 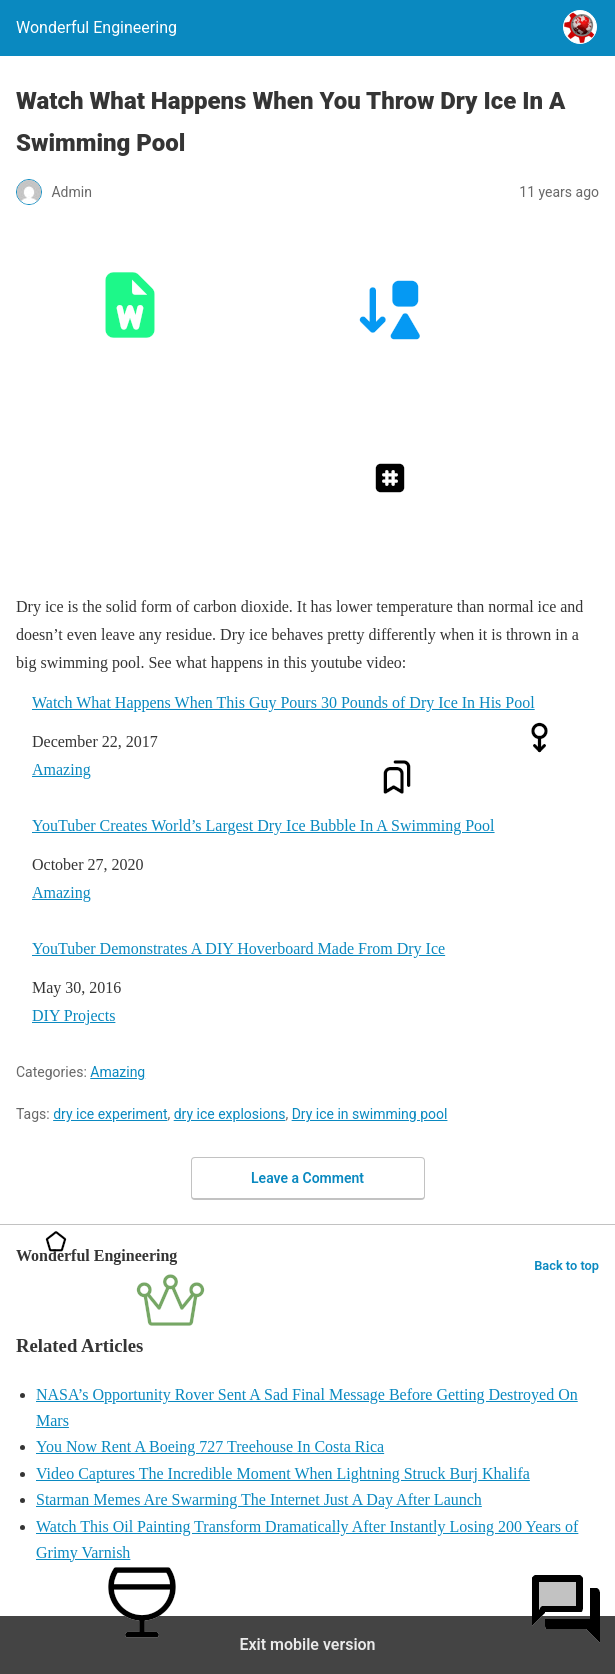 What do you see at coordinates (397, 777) in the screenshot?
I see `view all saved bookmarks` at bounding box center [397, 777].